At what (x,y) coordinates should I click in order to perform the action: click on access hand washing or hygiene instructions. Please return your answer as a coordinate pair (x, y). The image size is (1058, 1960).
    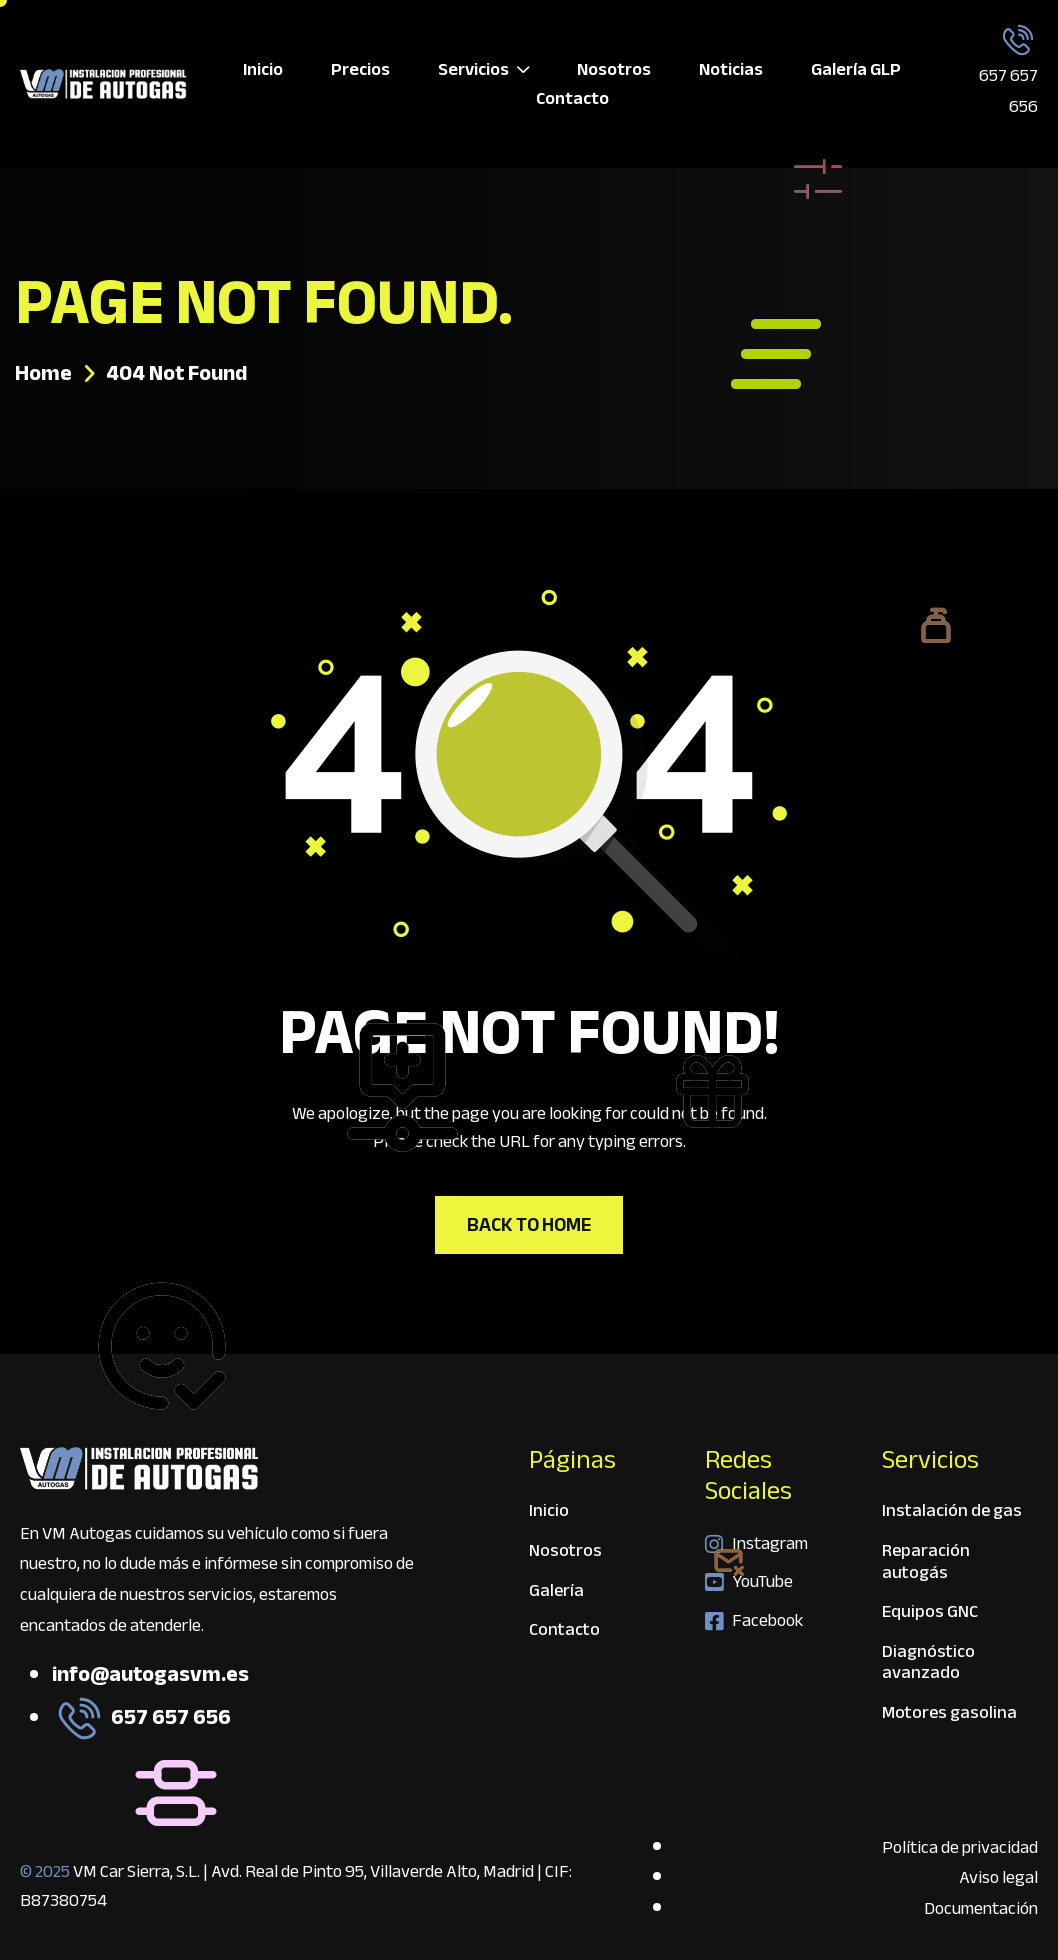
    Looking at the image, I should click on (936, 626).